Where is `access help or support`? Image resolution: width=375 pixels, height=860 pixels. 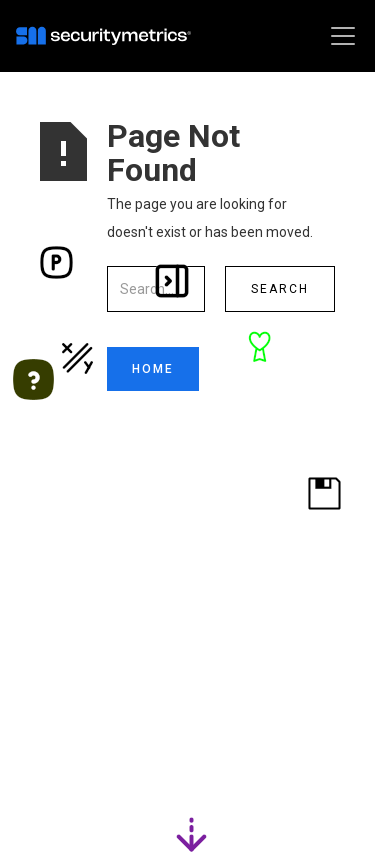 access help or support is located at coordinates (33, 379).